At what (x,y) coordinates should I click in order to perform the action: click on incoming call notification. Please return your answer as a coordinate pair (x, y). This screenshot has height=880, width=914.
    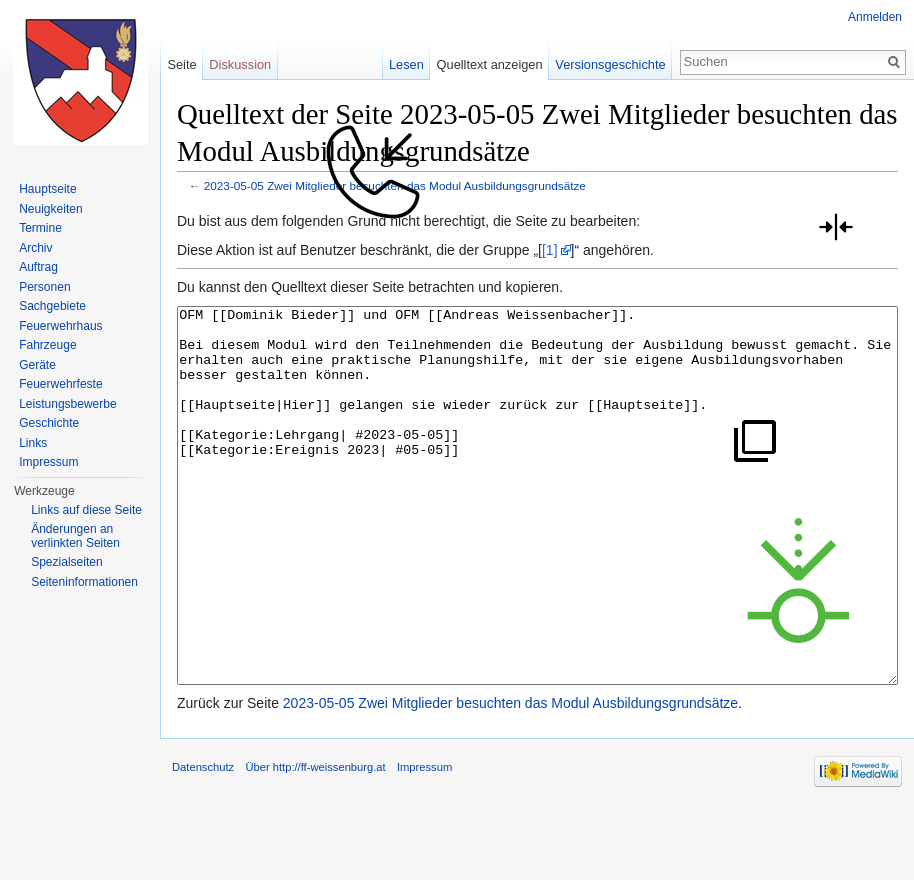
    Looking at the image, I should click on (375, 170).